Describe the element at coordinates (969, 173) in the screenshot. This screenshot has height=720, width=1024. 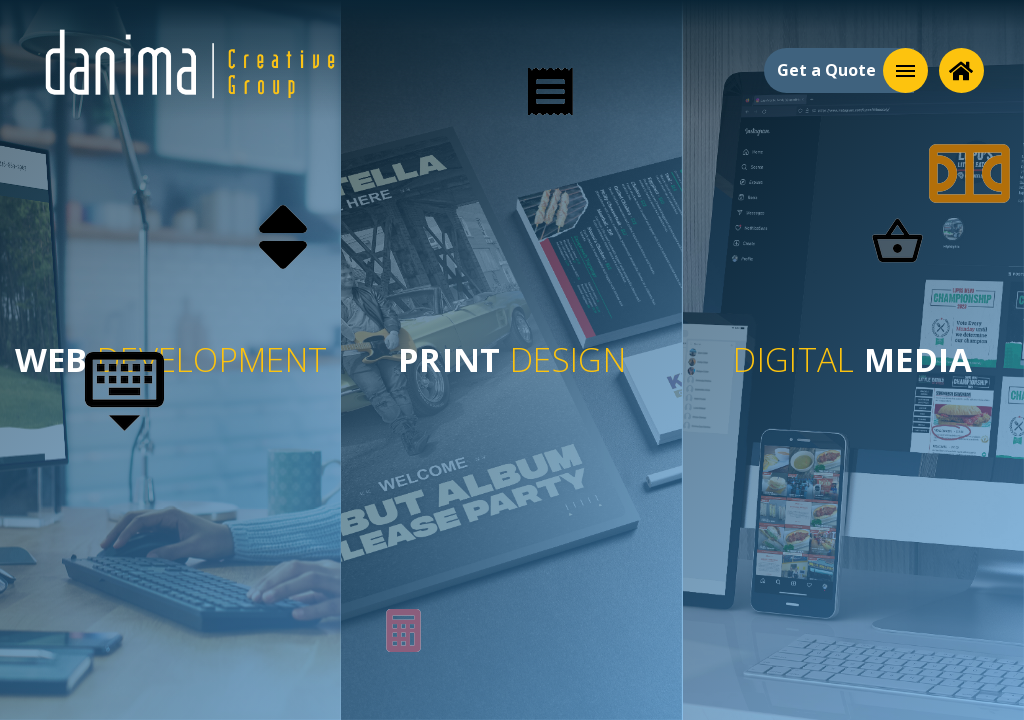
I see `view basketball court availability` at that location.